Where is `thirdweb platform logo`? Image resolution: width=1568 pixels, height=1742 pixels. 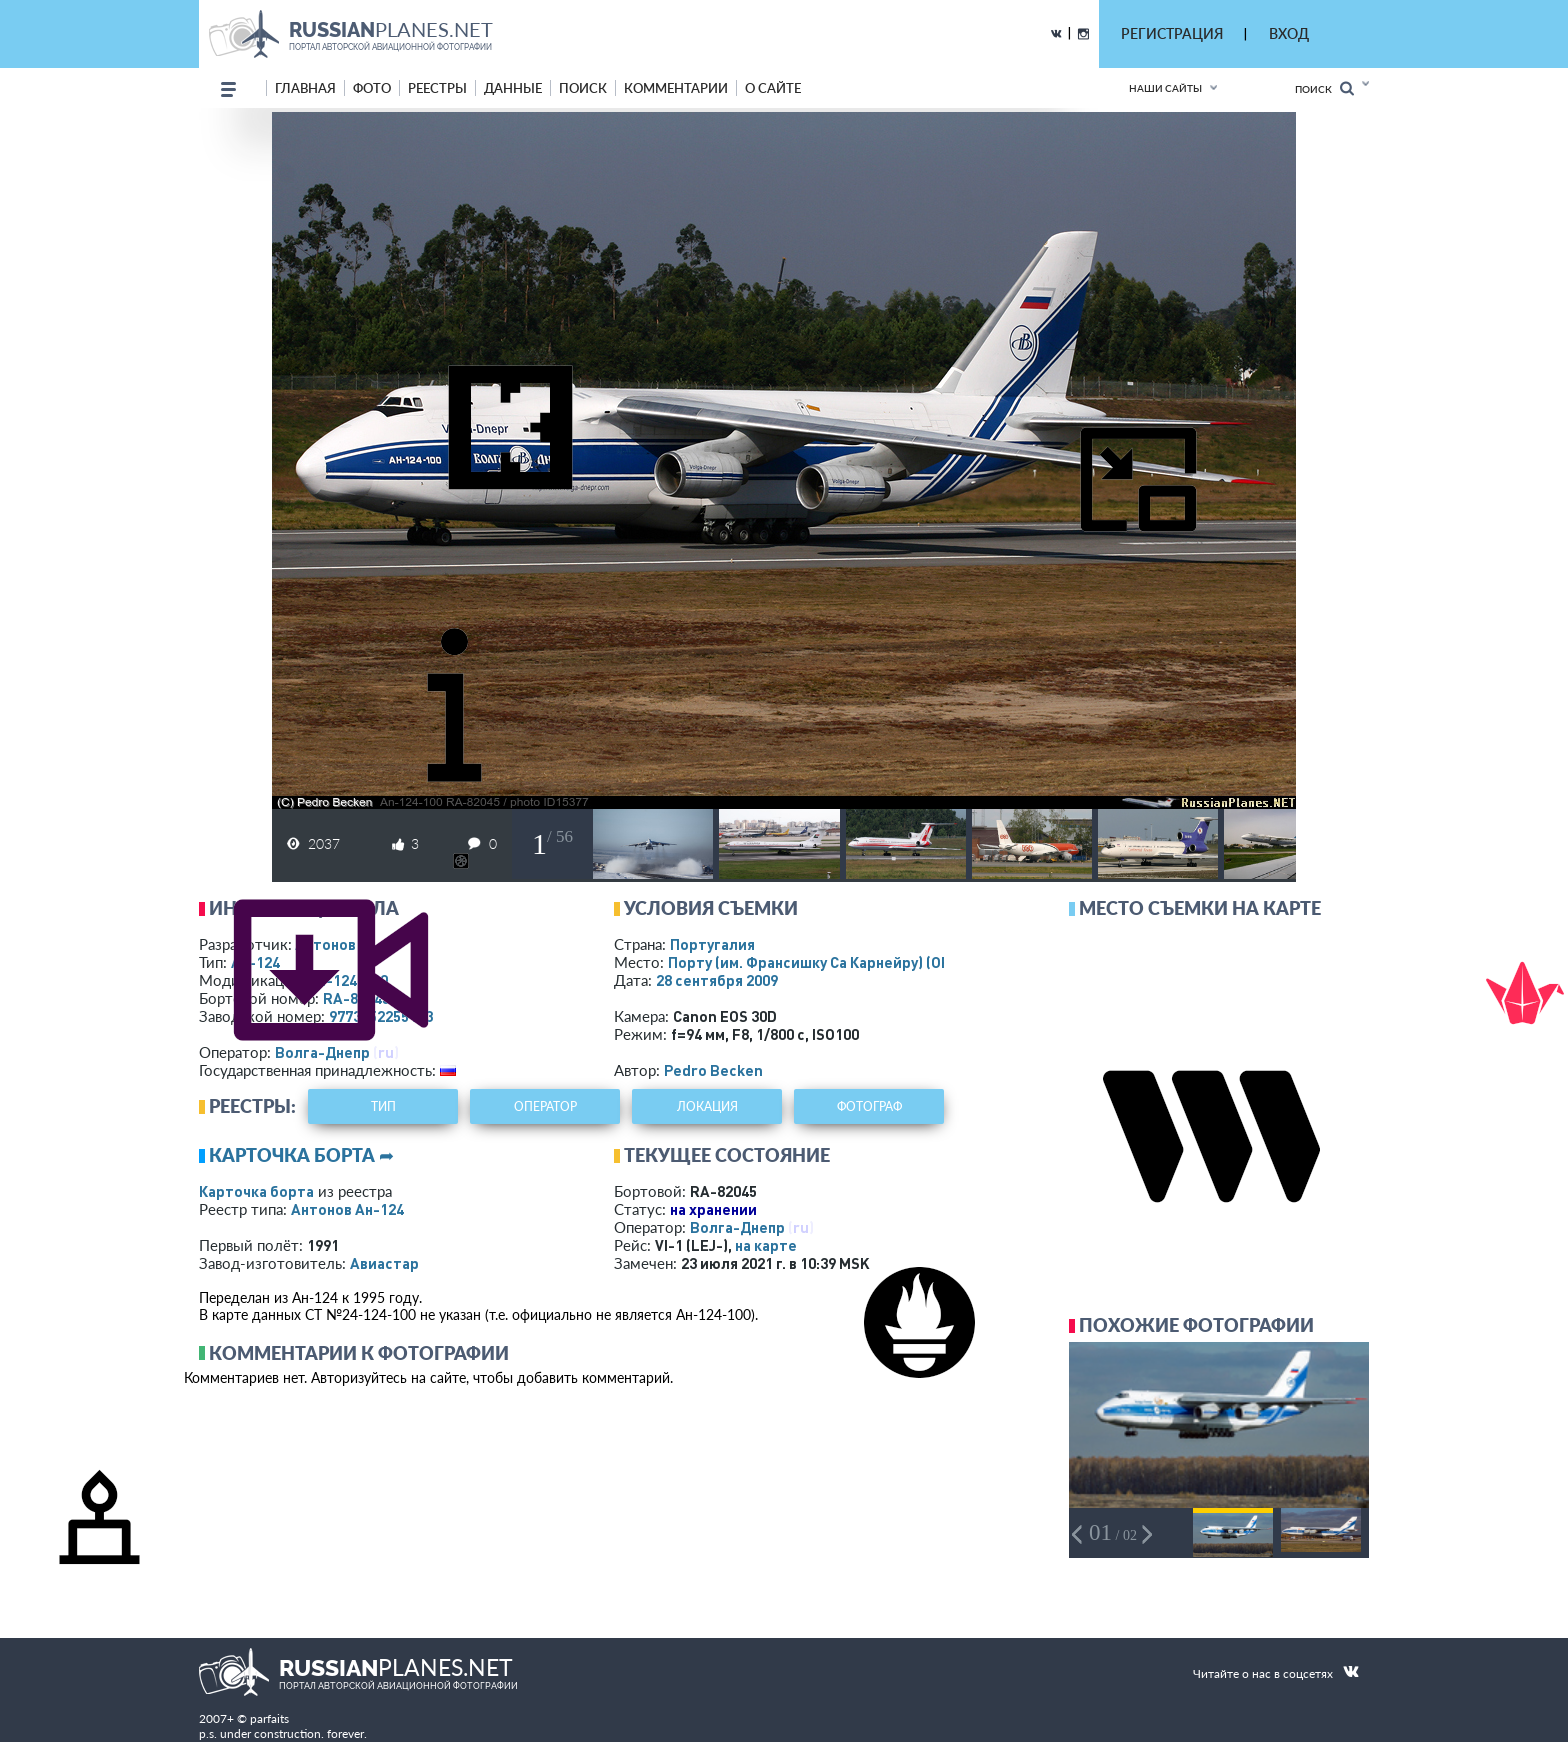 thirdweb platform logo is located at coordinates (1211, 1136).